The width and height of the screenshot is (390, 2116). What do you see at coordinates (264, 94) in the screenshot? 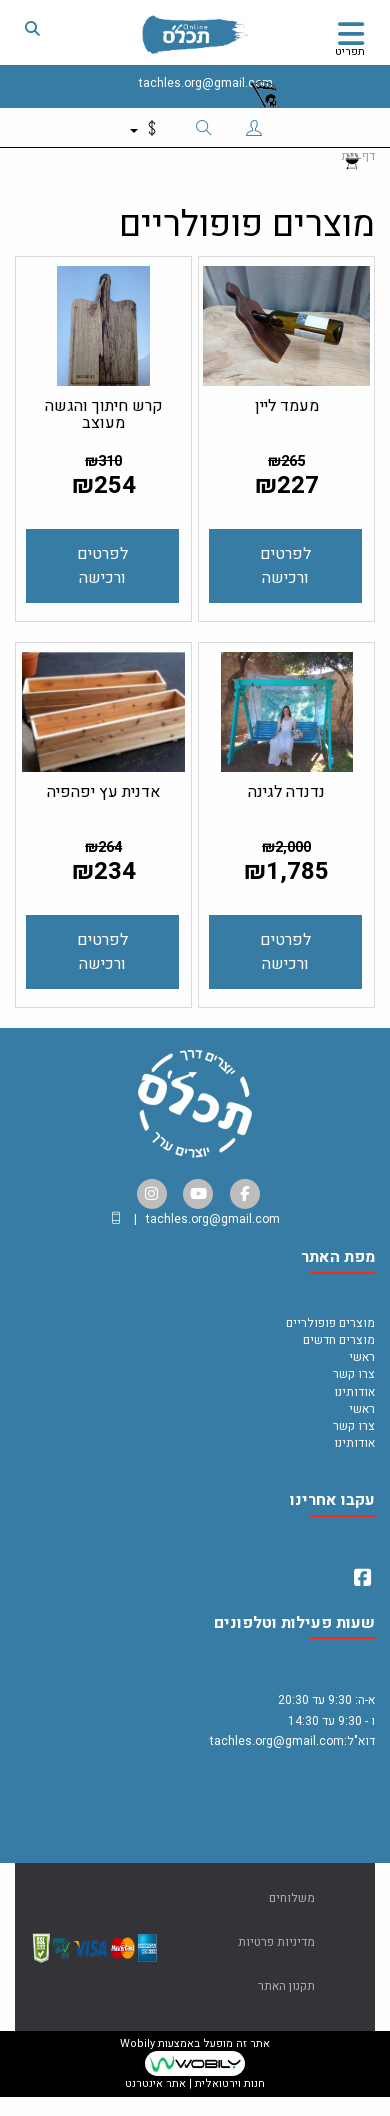
I see `death or game over state indicator` at bounding box center [264, 94].